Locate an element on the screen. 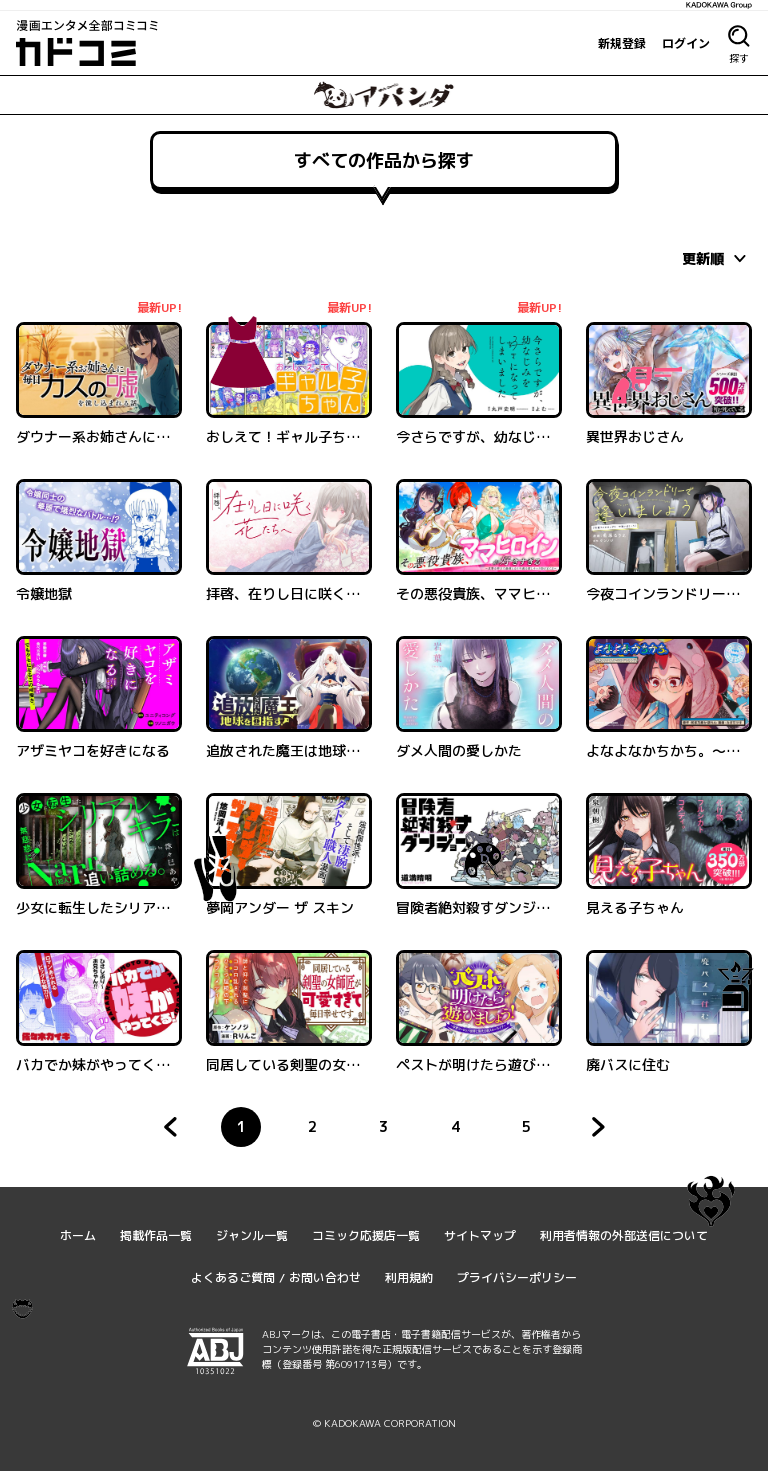  select revolver weapon in game inventory is located at coordinates (647, 385).